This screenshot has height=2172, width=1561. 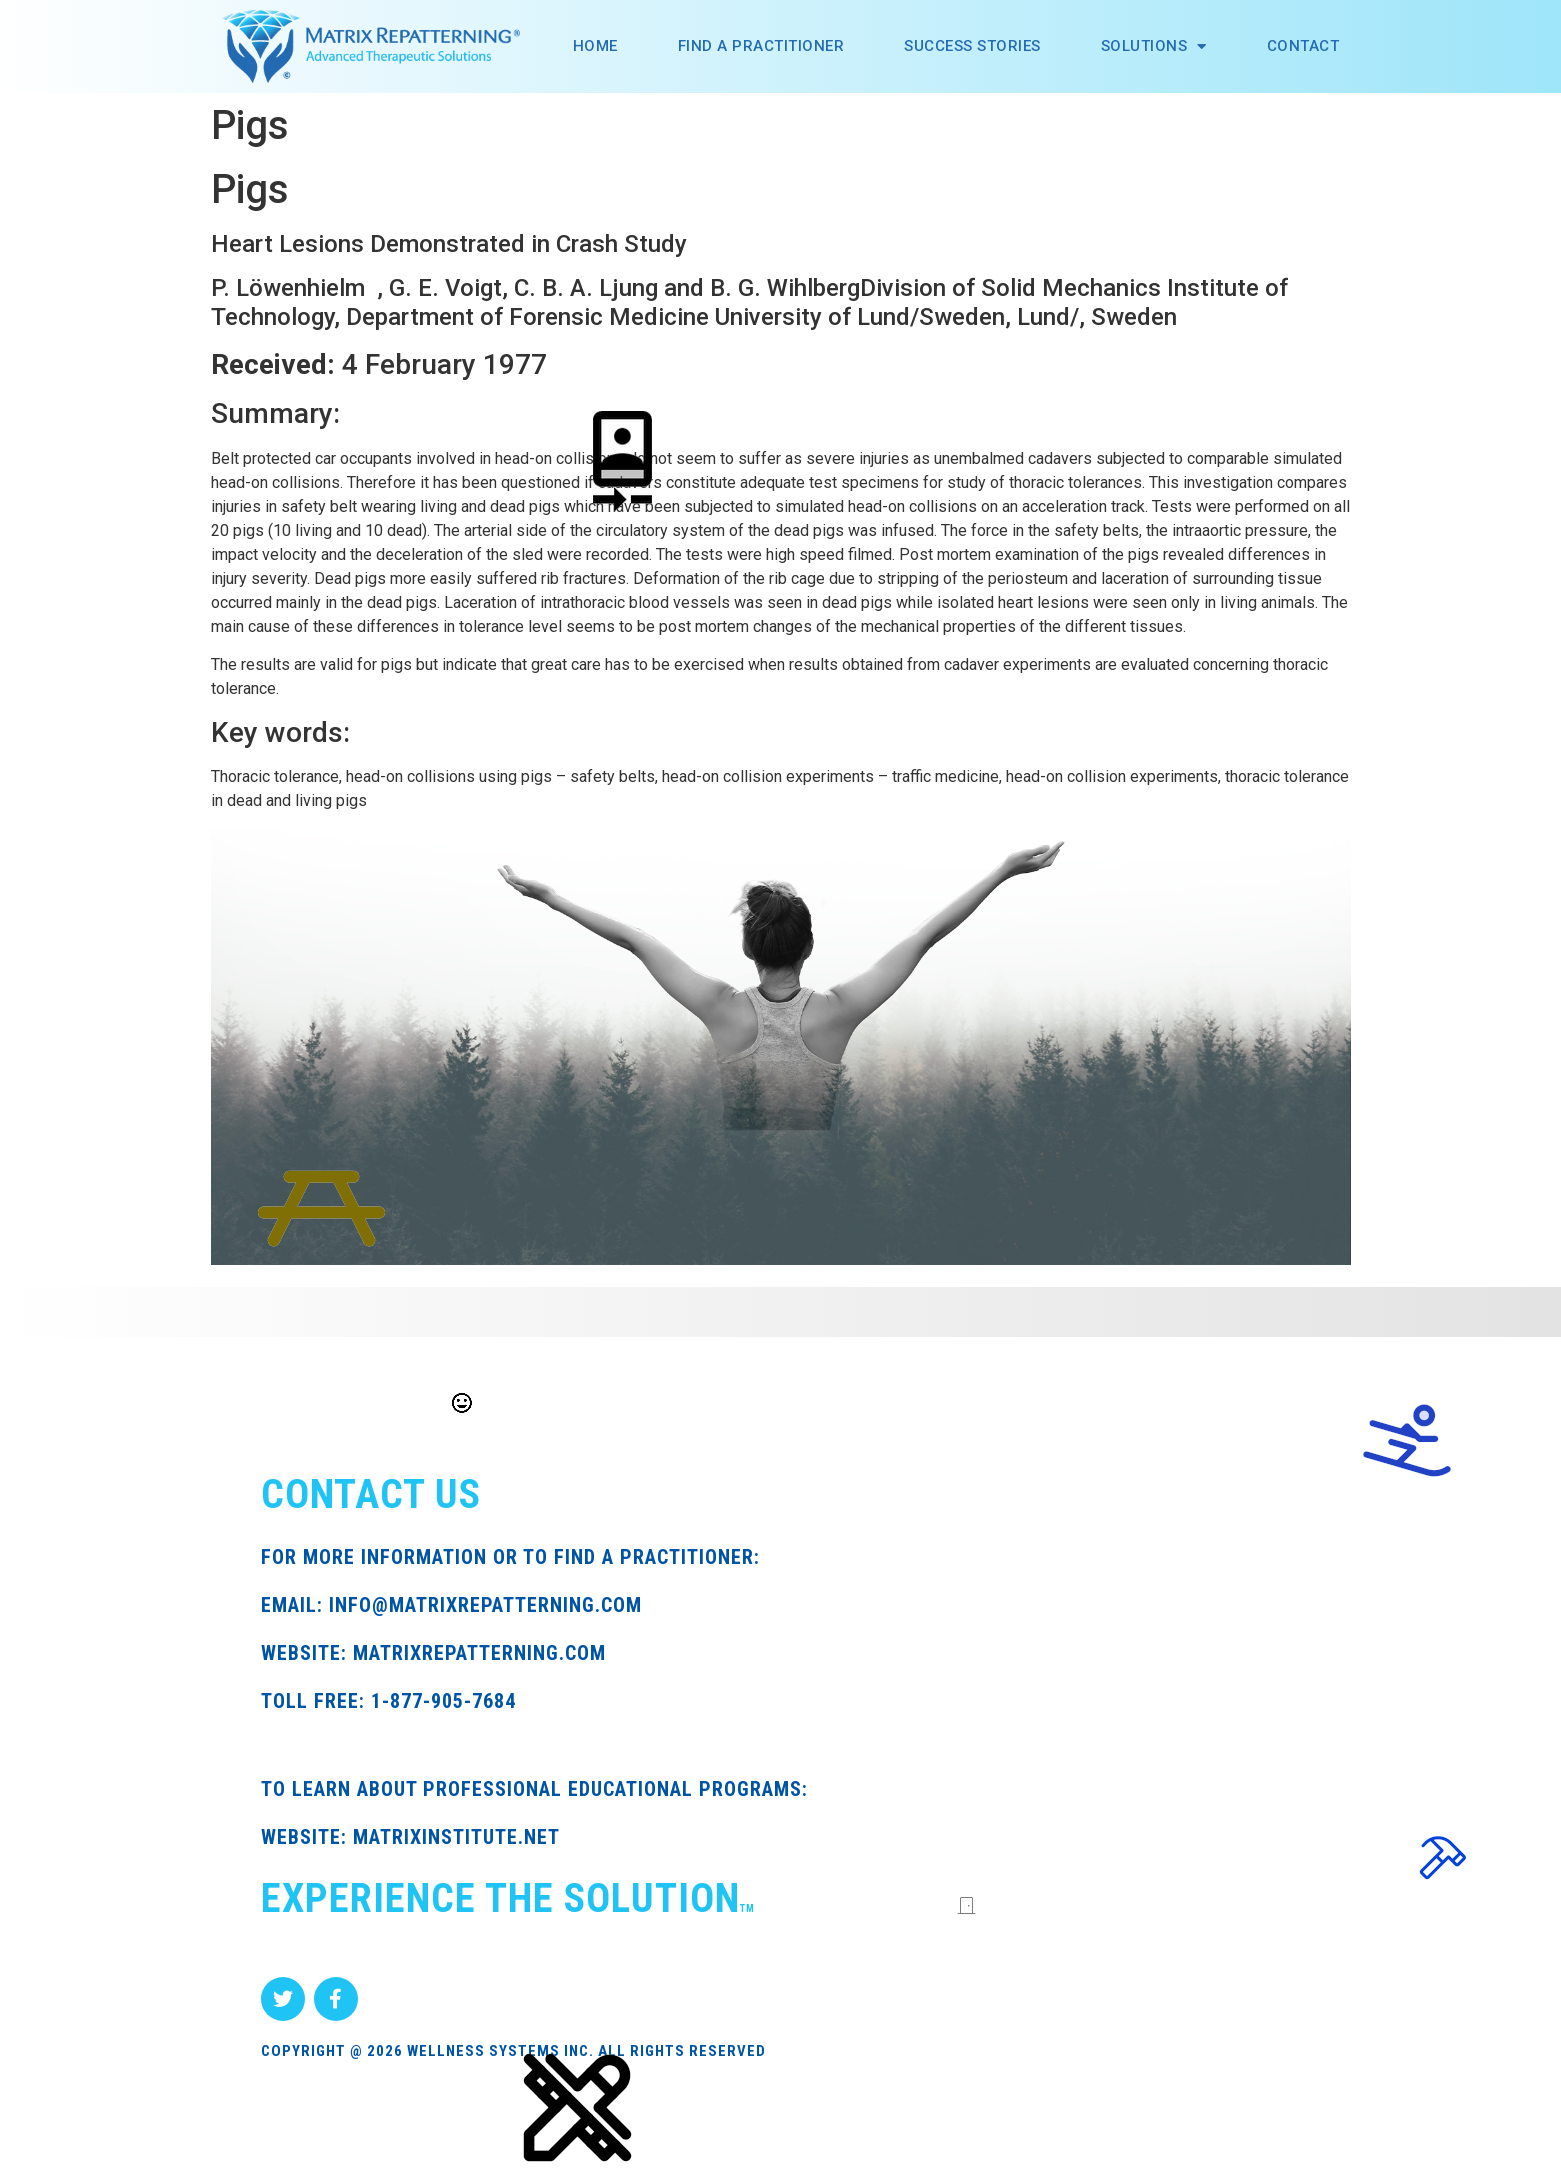 What do you see at coordinates (462, 1403) in the screenshot?
I see `insert an emoji or emoticon` at bounding box center [462, 1403].